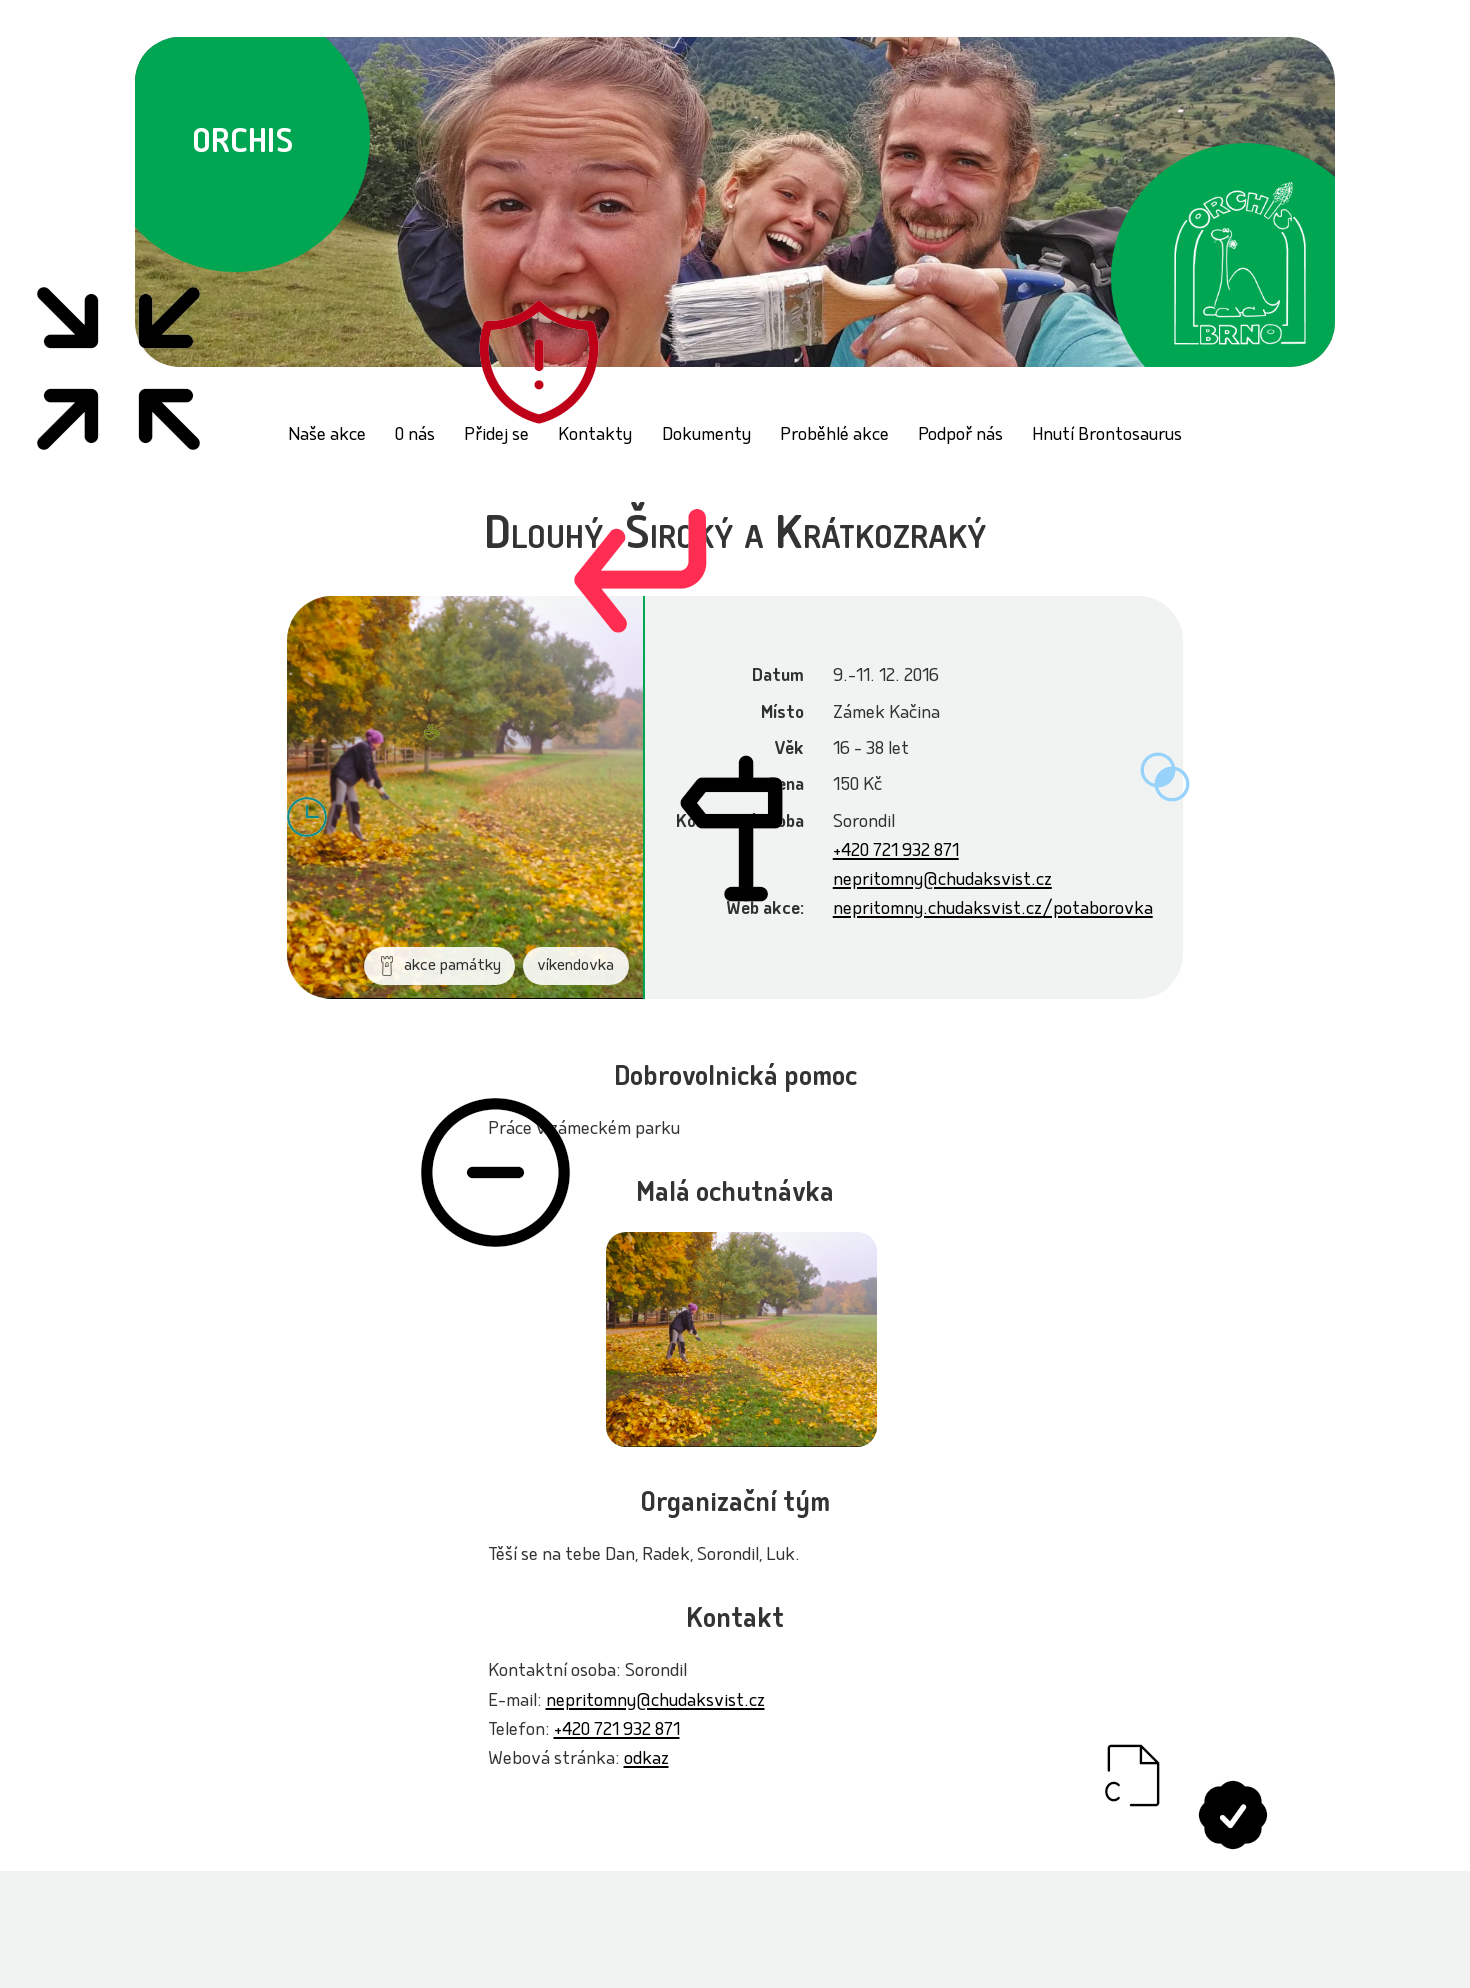  What do you see at coordinates (1165, 777) in the screenshot?
I see `apply intersection operation to selected shapes` at bounding box center [1165, 777].